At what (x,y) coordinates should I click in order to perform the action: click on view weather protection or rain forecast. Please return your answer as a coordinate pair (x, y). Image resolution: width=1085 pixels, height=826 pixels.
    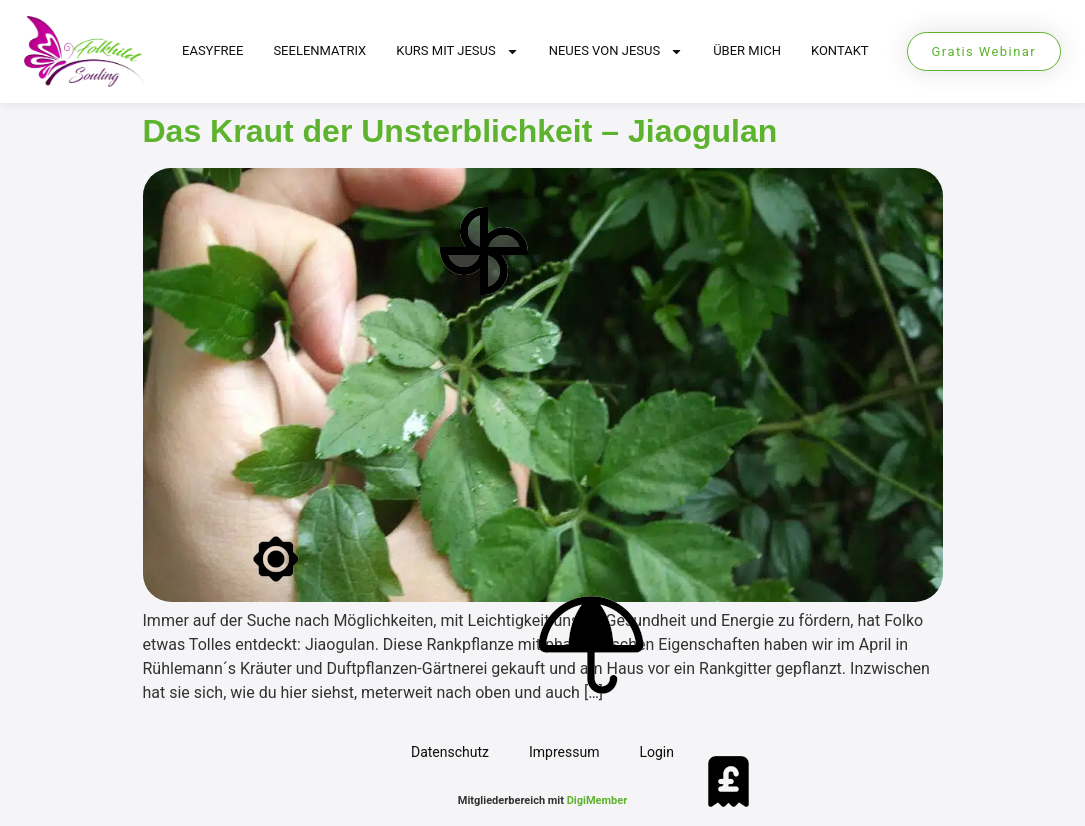
    Looking at the image, I should click on (591, 645).